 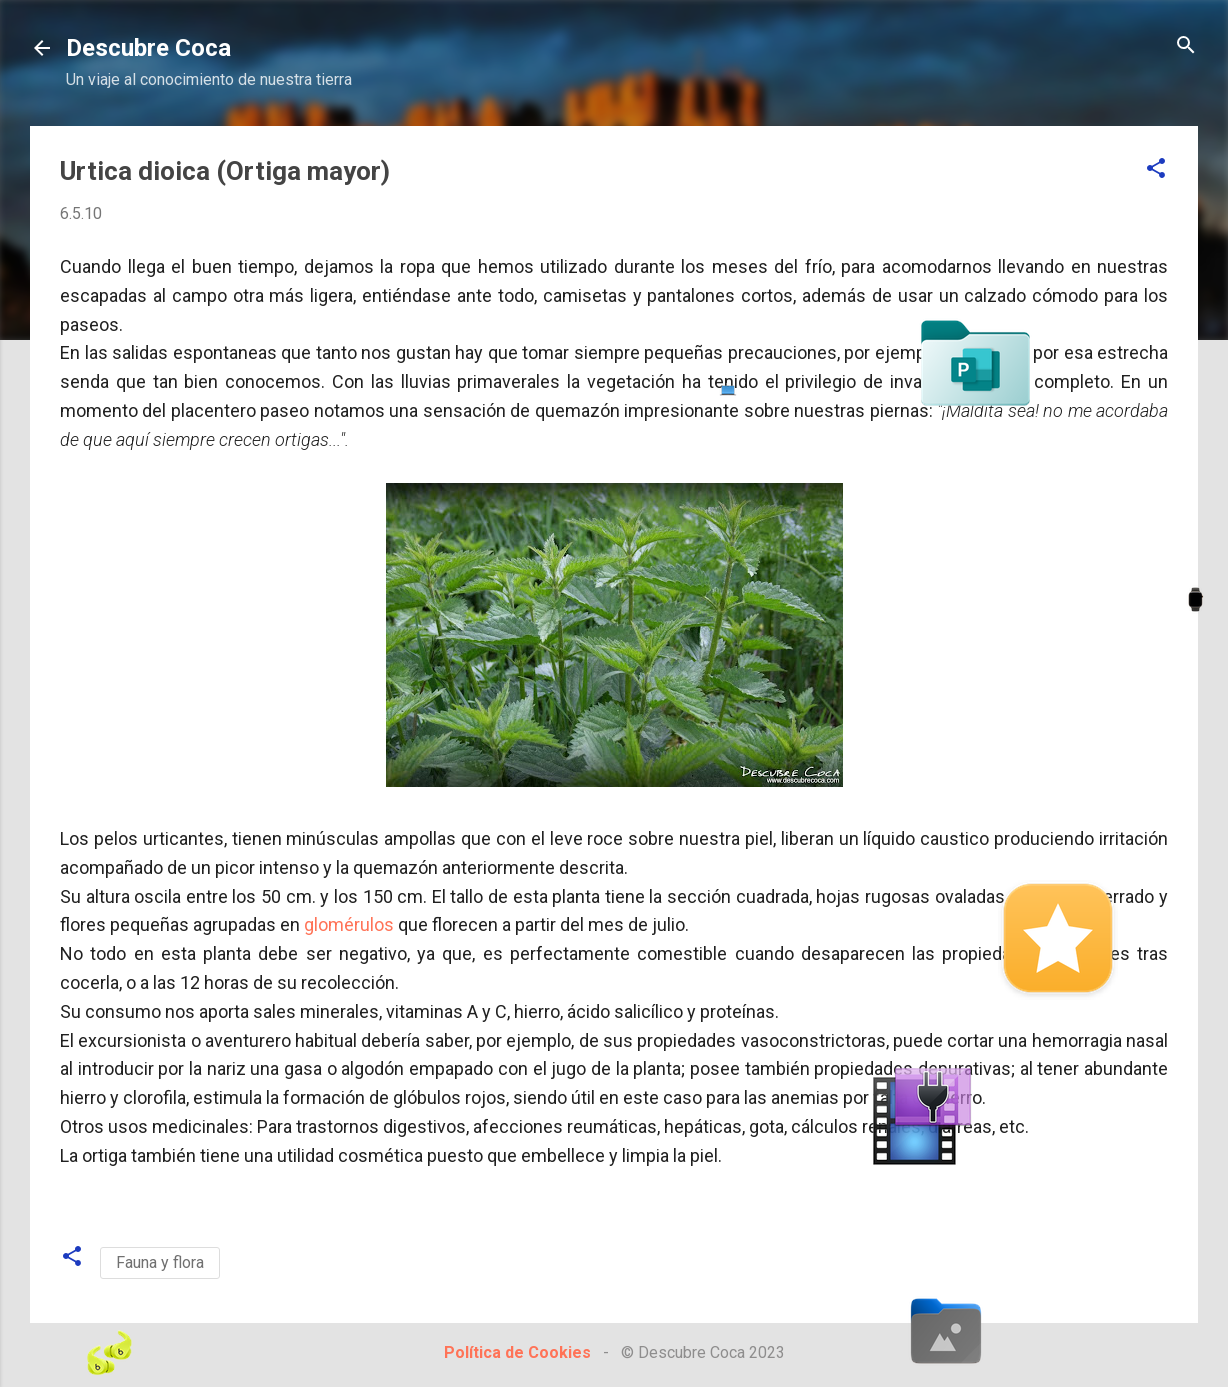 I want to click on represents this macbook pro device in system settings, so click(x=728, y=390).